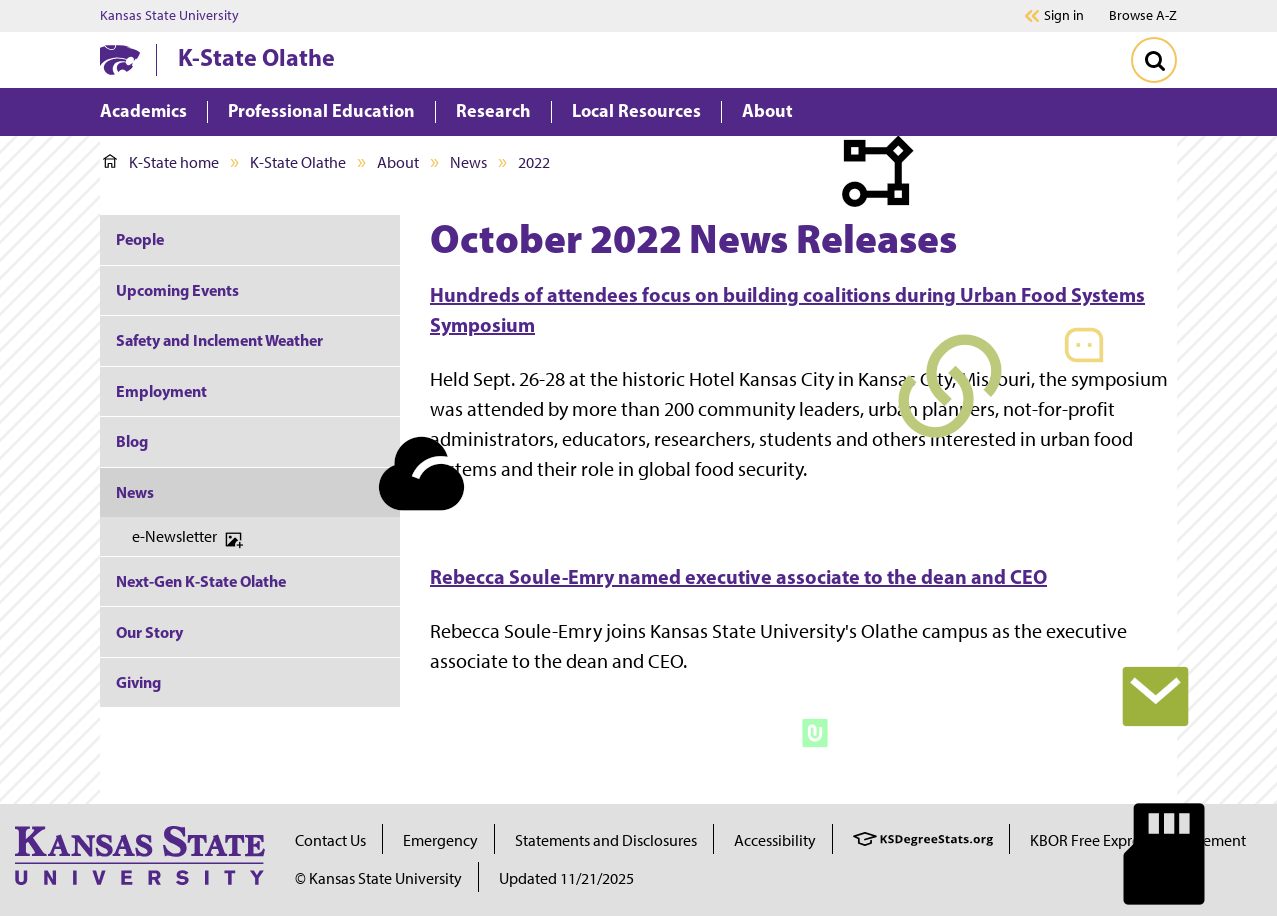 This screenshot has width=1277, height=916. What do you see at coordinates (1155, 696) in the screenshot?
I see `open your email inbox` at bounding box center [1155, 696].